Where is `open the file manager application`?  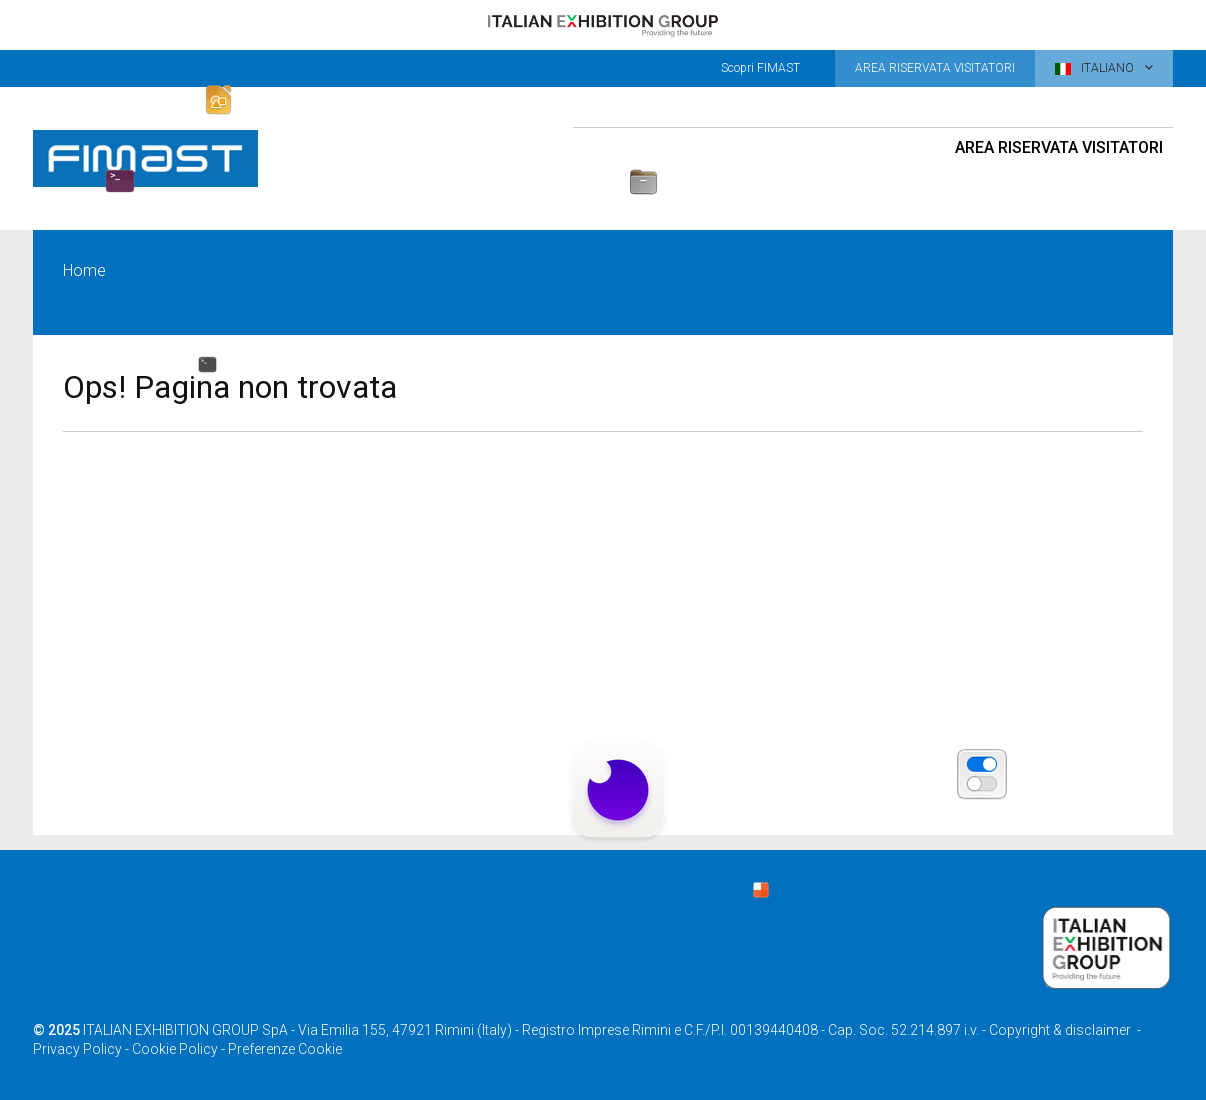 open the file manager application is located at coordinates (643, 181).